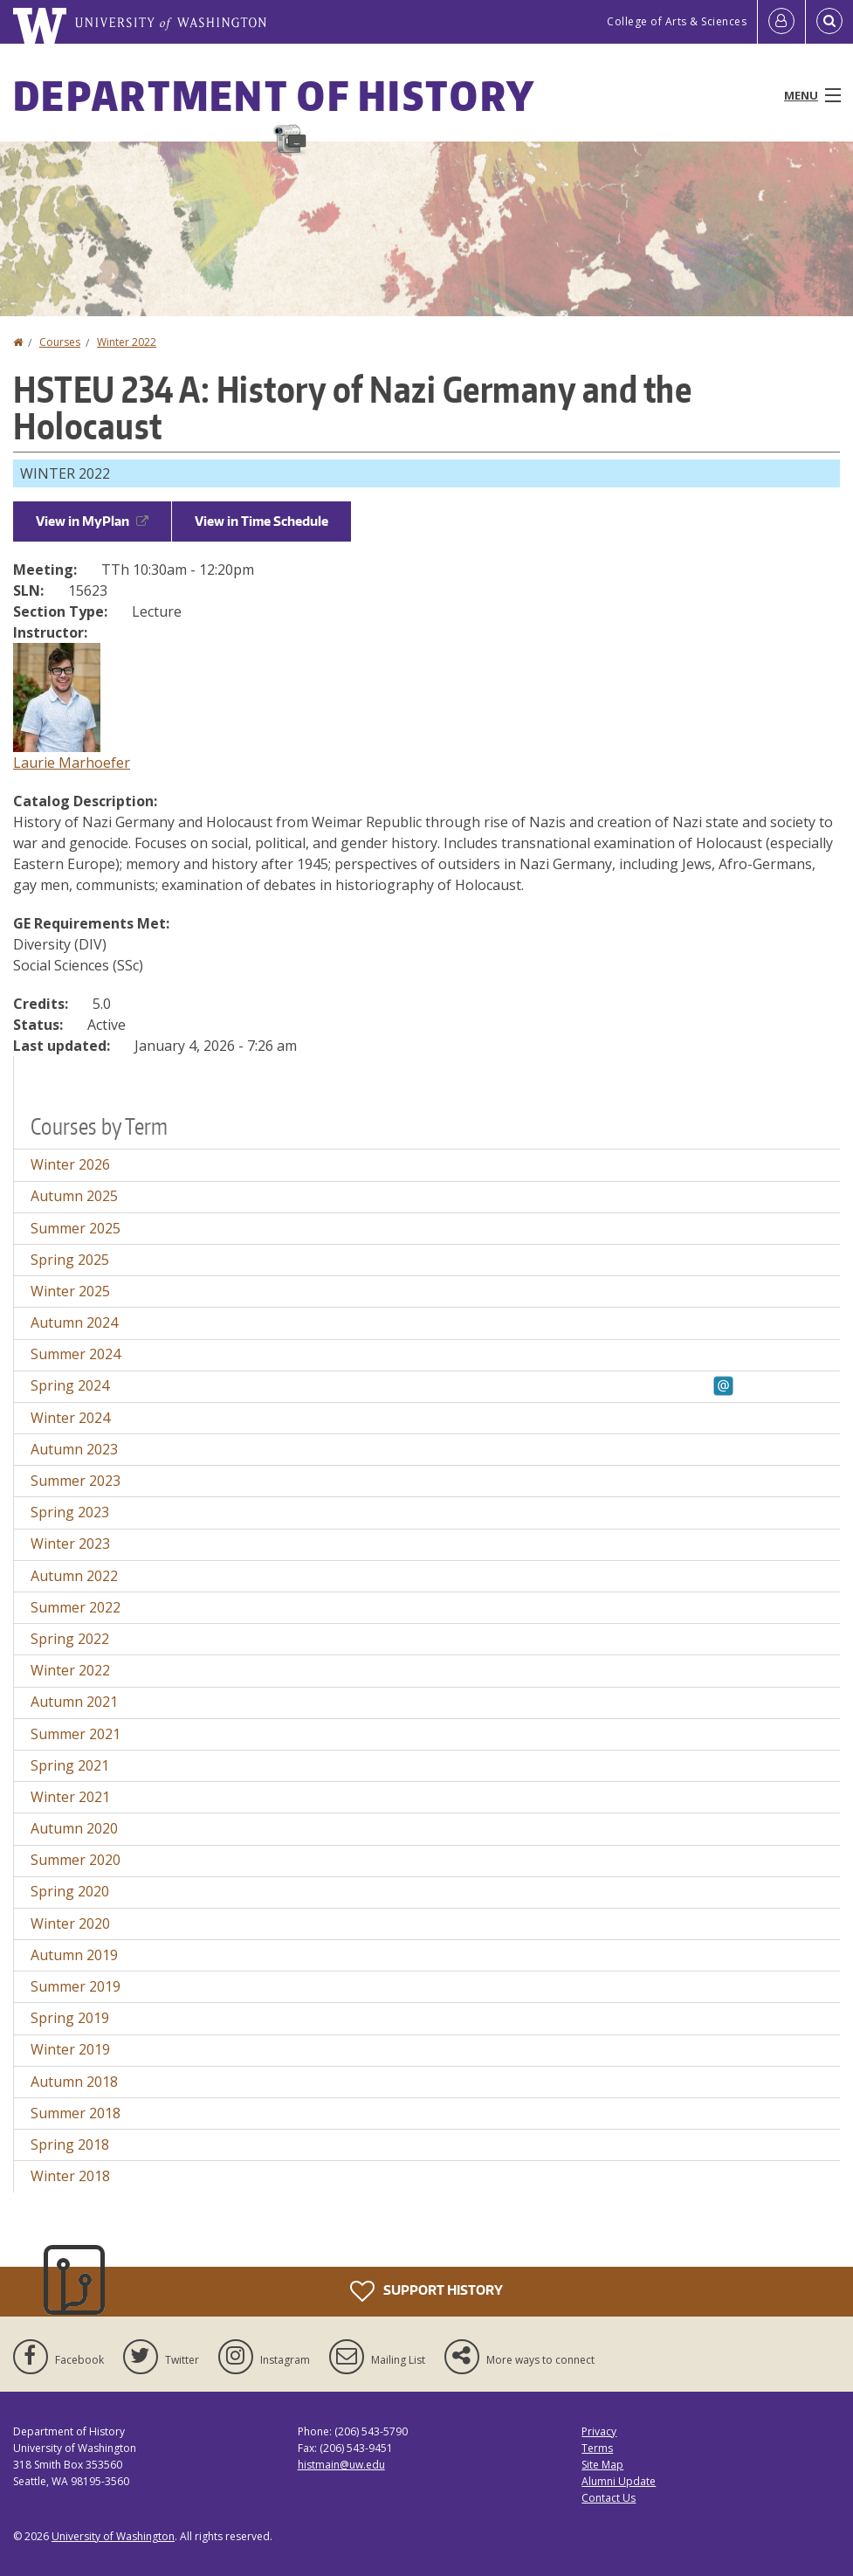  I want to click on access online accounts settings, so click(723, 1385).